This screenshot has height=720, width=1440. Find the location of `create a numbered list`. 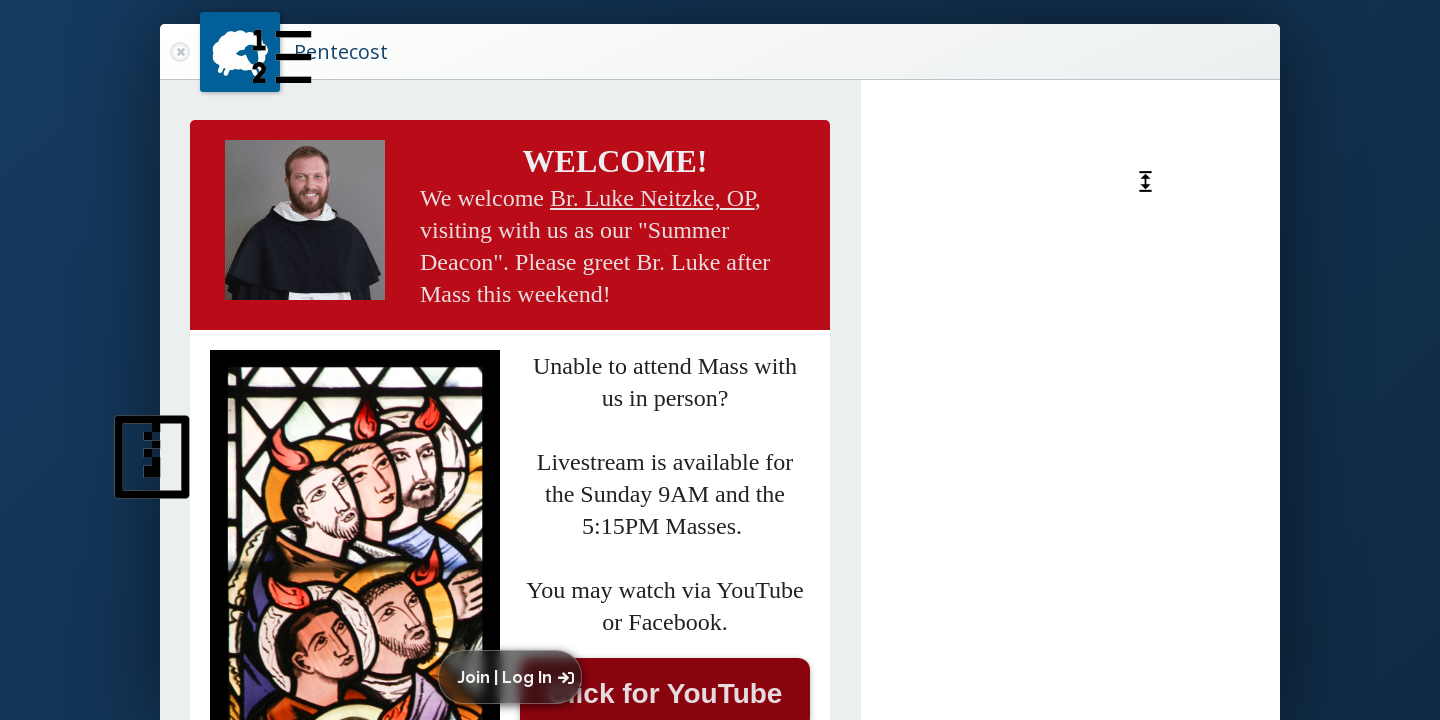

create a numbered list is located at coordinates (282, 57).